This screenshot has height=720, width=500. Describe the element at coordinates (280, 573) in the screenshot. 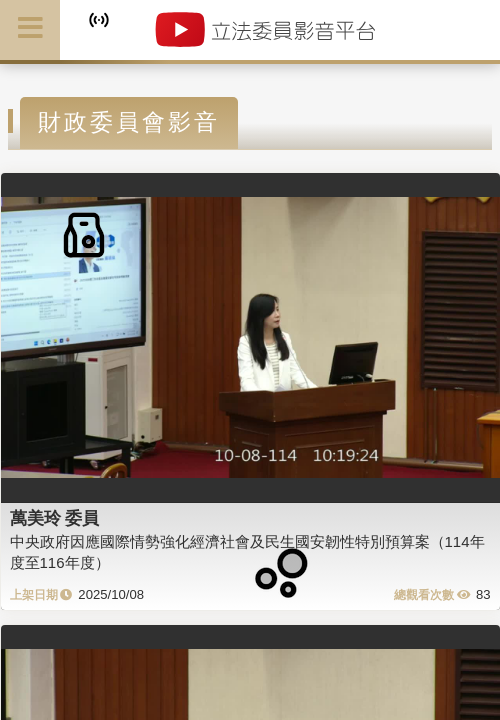

I see `view bubble chart visualization` at that location.